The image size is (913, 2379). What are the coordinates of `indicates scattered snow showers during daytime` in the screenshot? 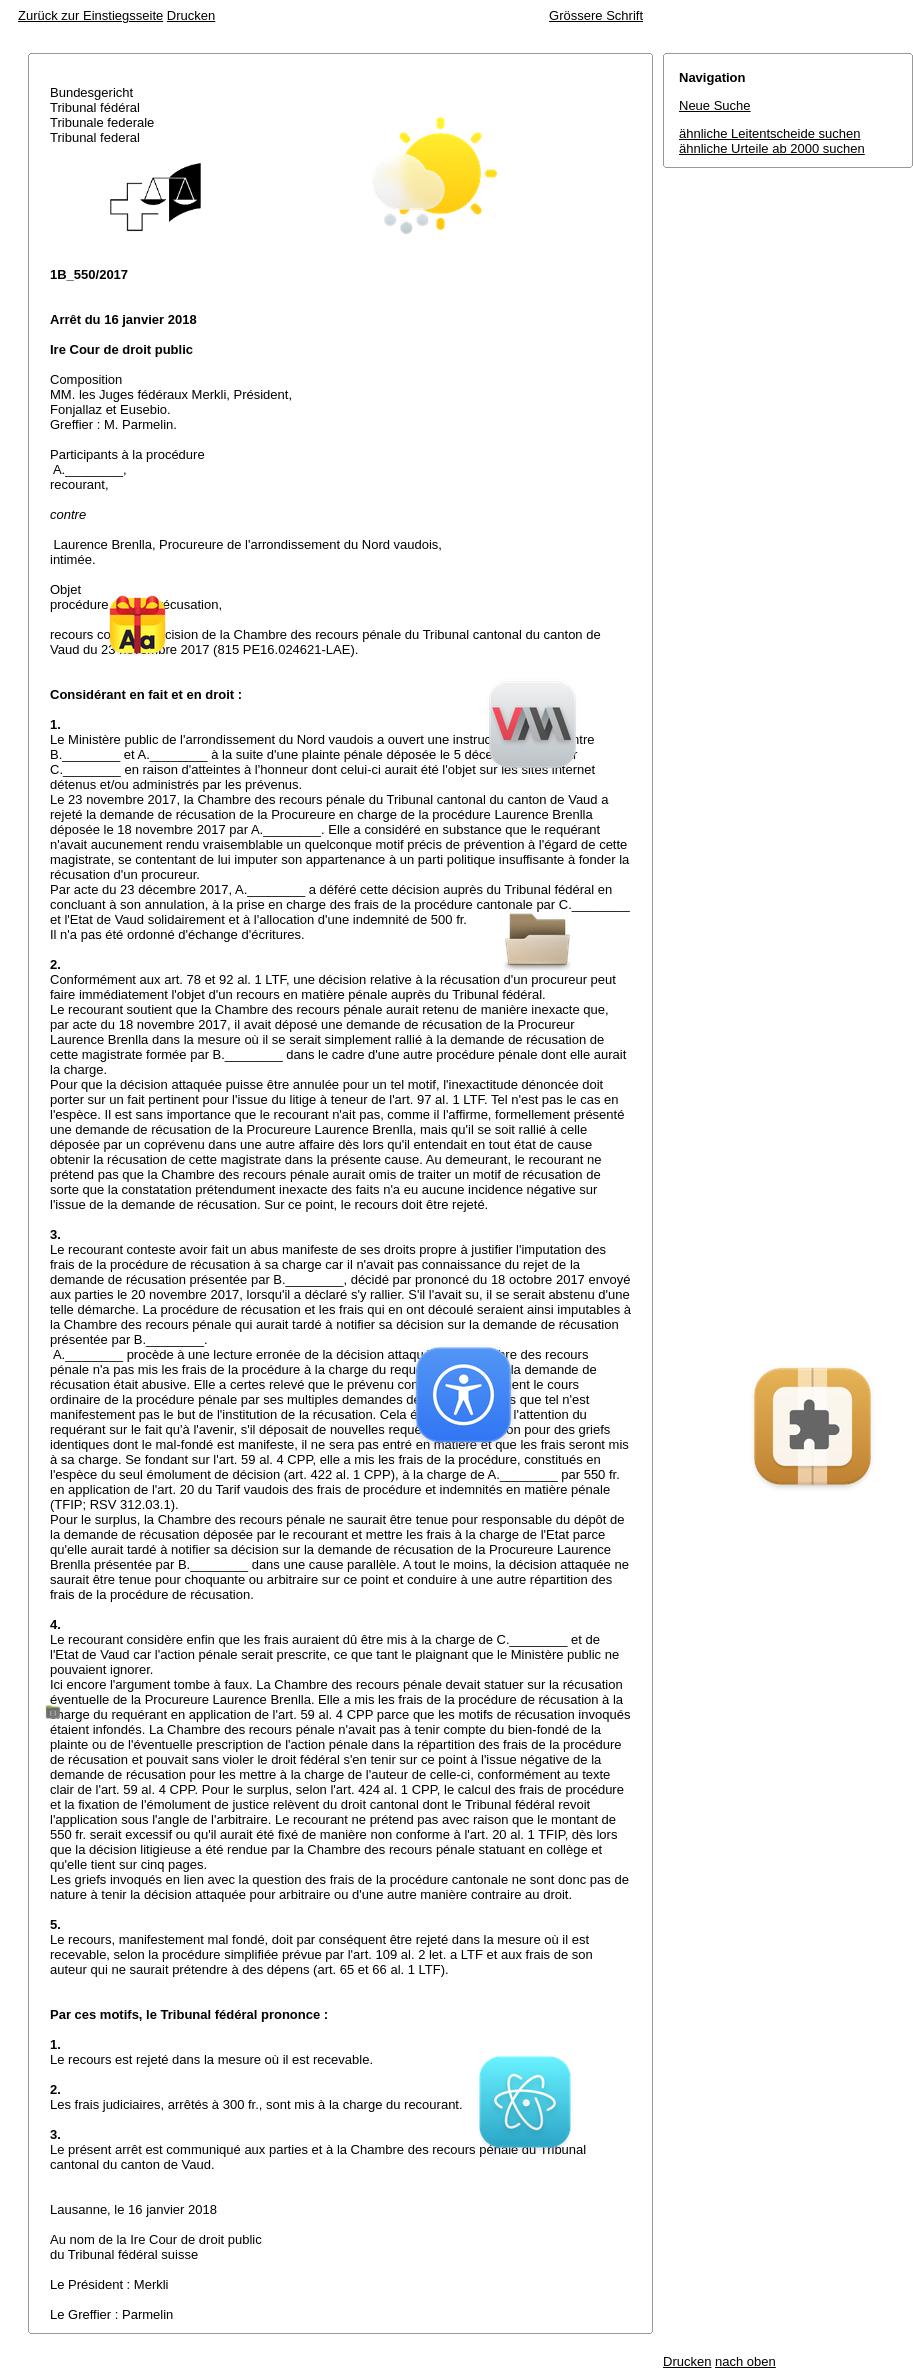 It's located at (434, 175).